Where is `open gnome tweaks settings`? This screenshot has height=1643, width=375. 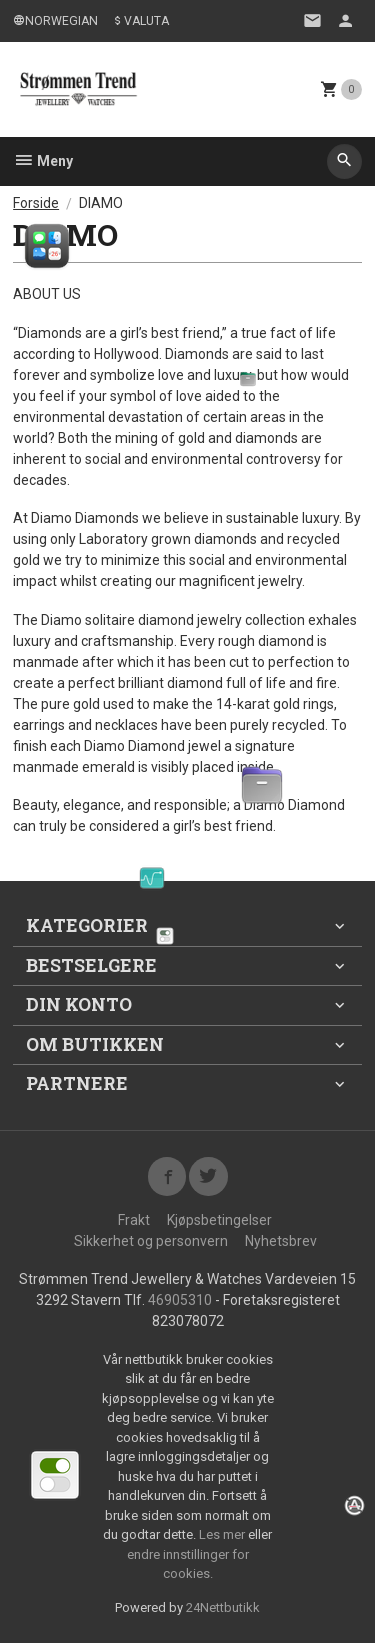 open gnome tweaks settings is located at coordinates (55, 1475).